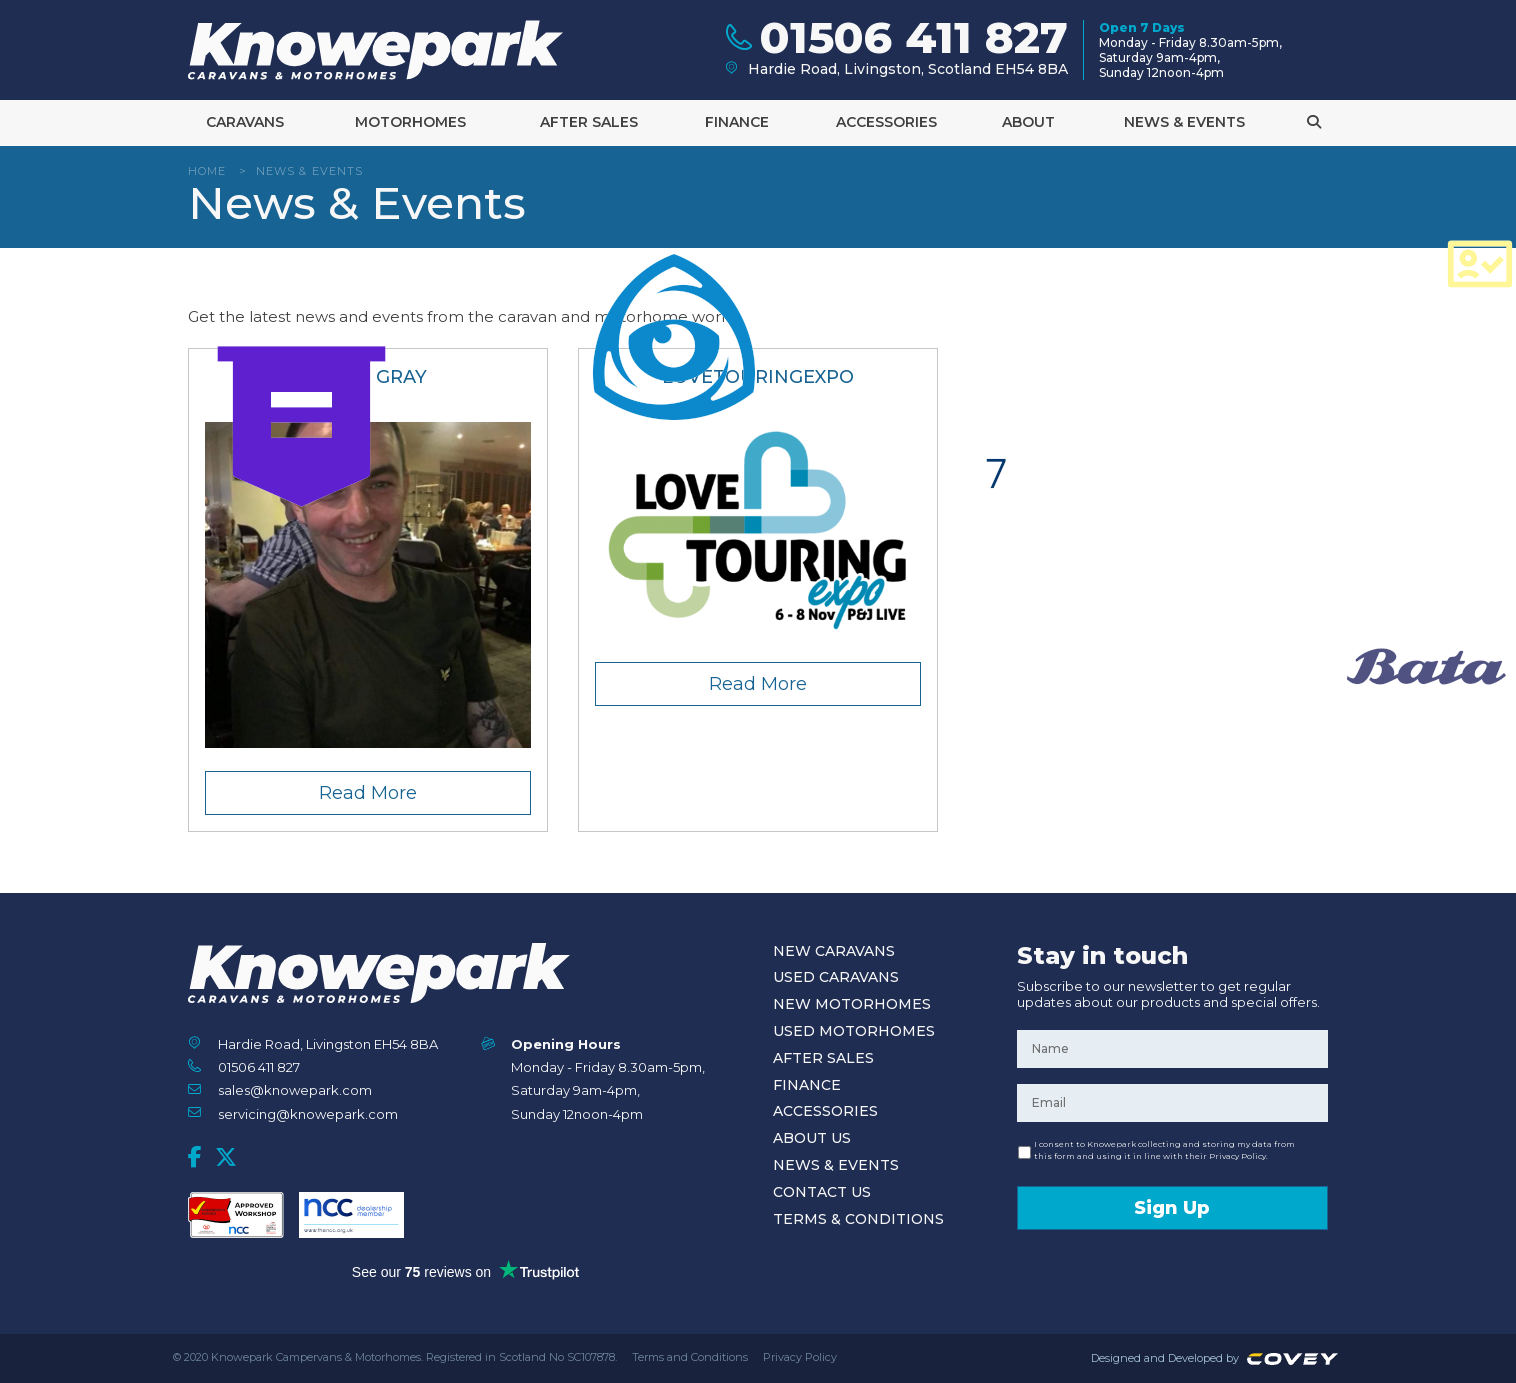  What do you see at coordinates (1426, 666) in the screenshot?
I see `visit the Bata footwear website` at bounding box center [1426, 666].